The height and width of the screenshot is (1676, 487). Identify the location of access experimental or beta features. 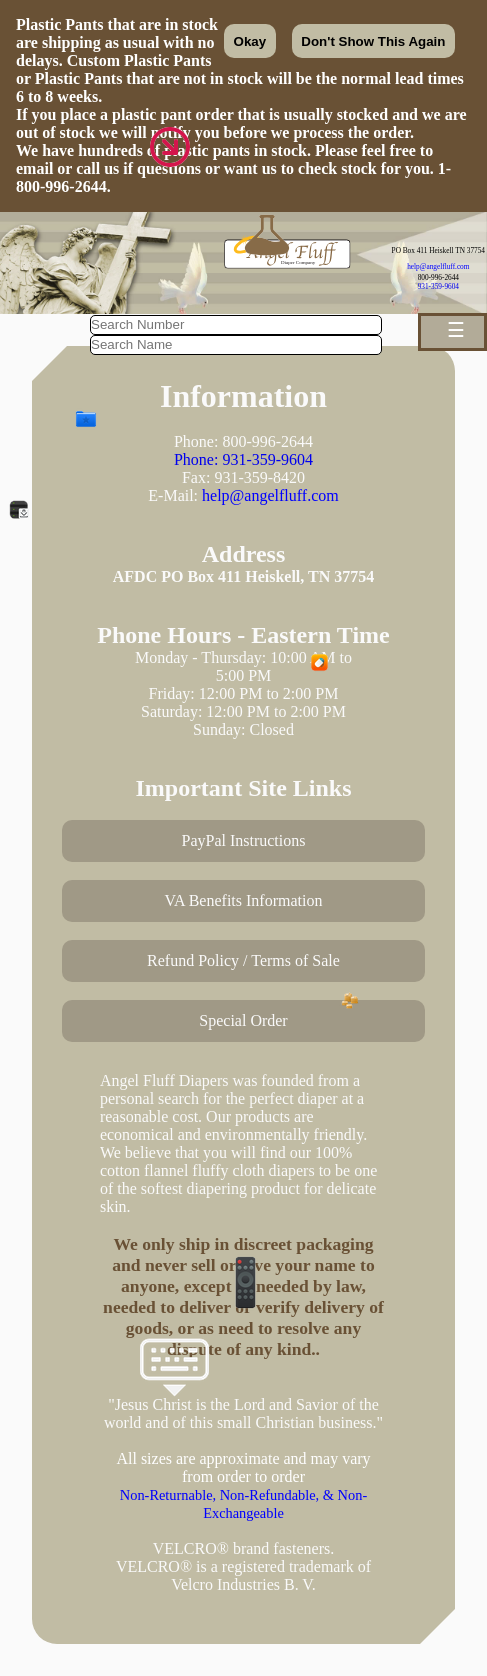
(267, 235).